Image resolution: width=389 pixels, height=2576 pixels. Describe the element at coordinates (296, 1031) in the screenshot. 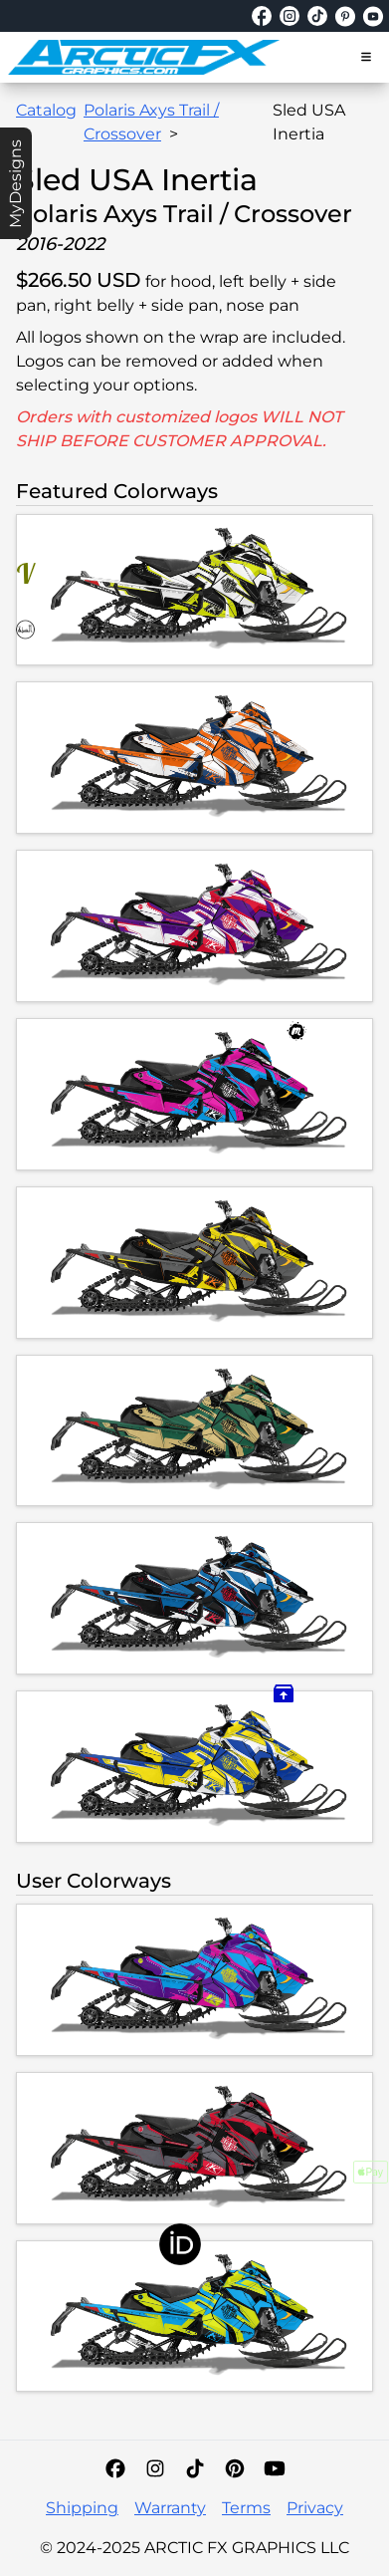

I see `open the Meetup app` at that location.